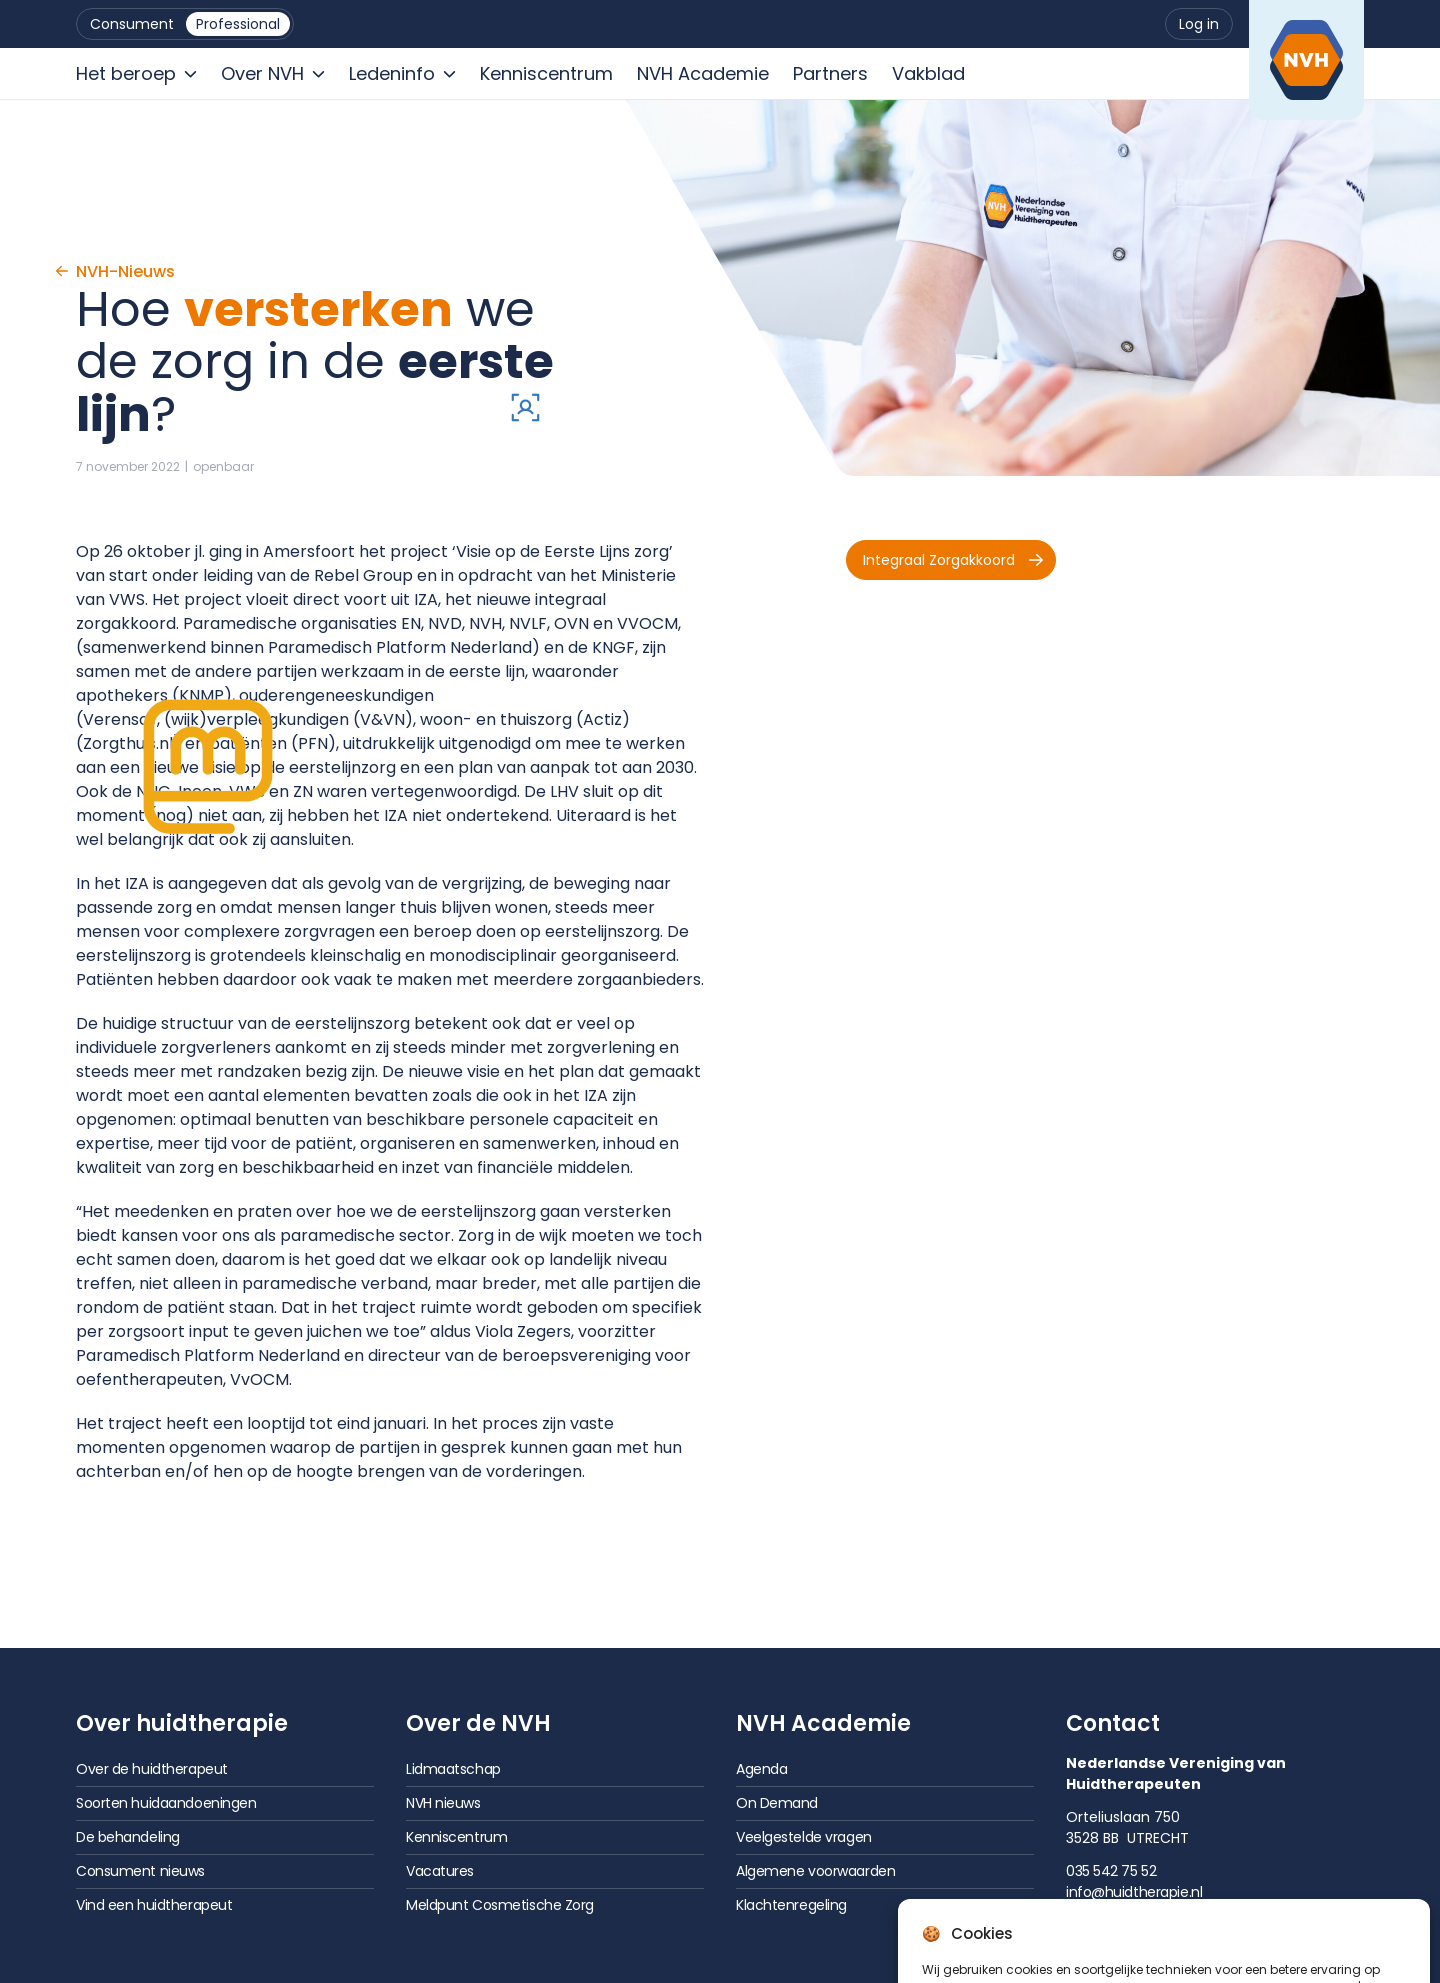  Describe the element at coordinates (208, 764) in the screenshot. I see `open mastodon app` at that location.